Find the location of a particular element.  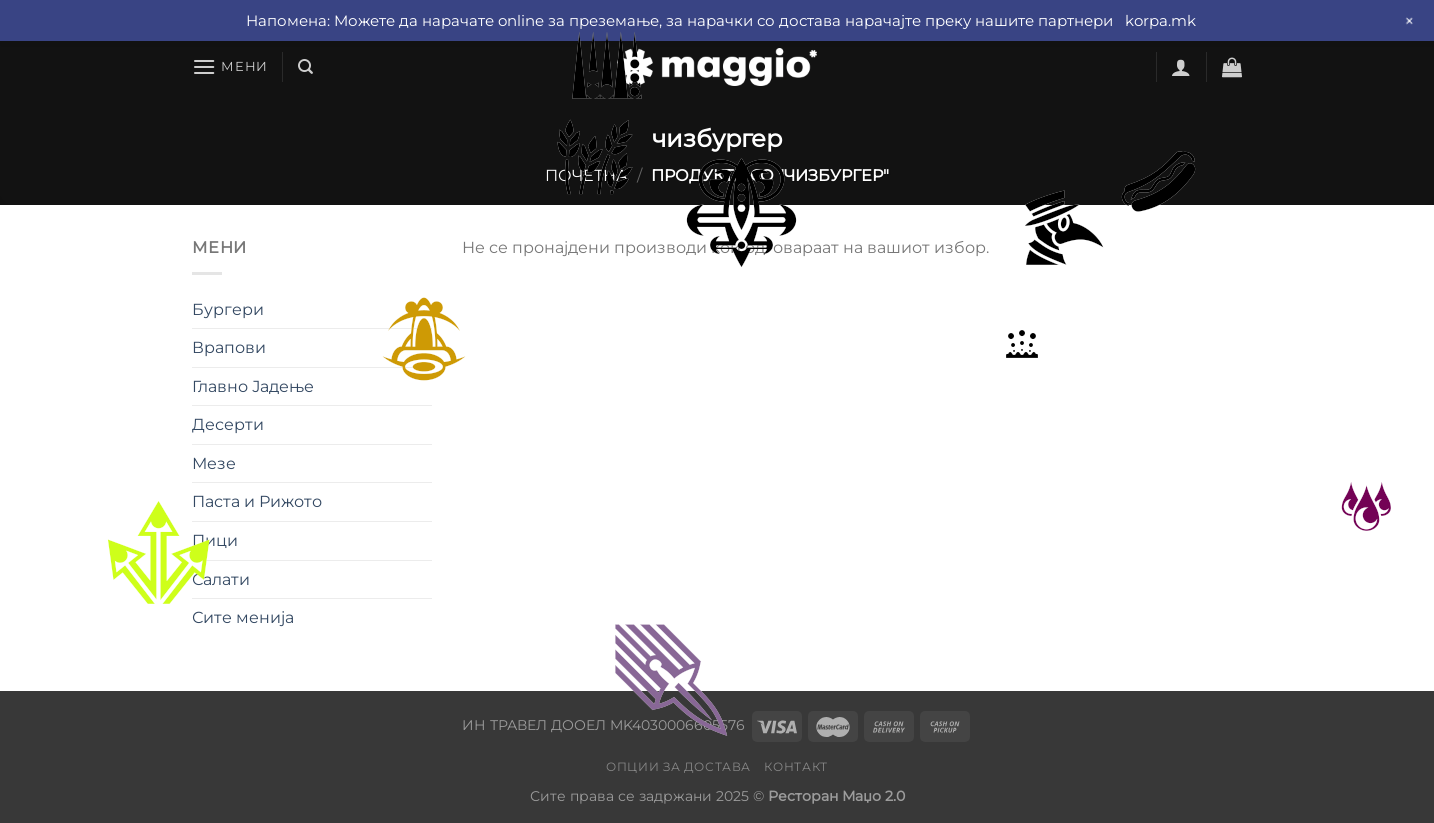

indicates branching paths or multiple outcomes is located at coordinates (158, 553).